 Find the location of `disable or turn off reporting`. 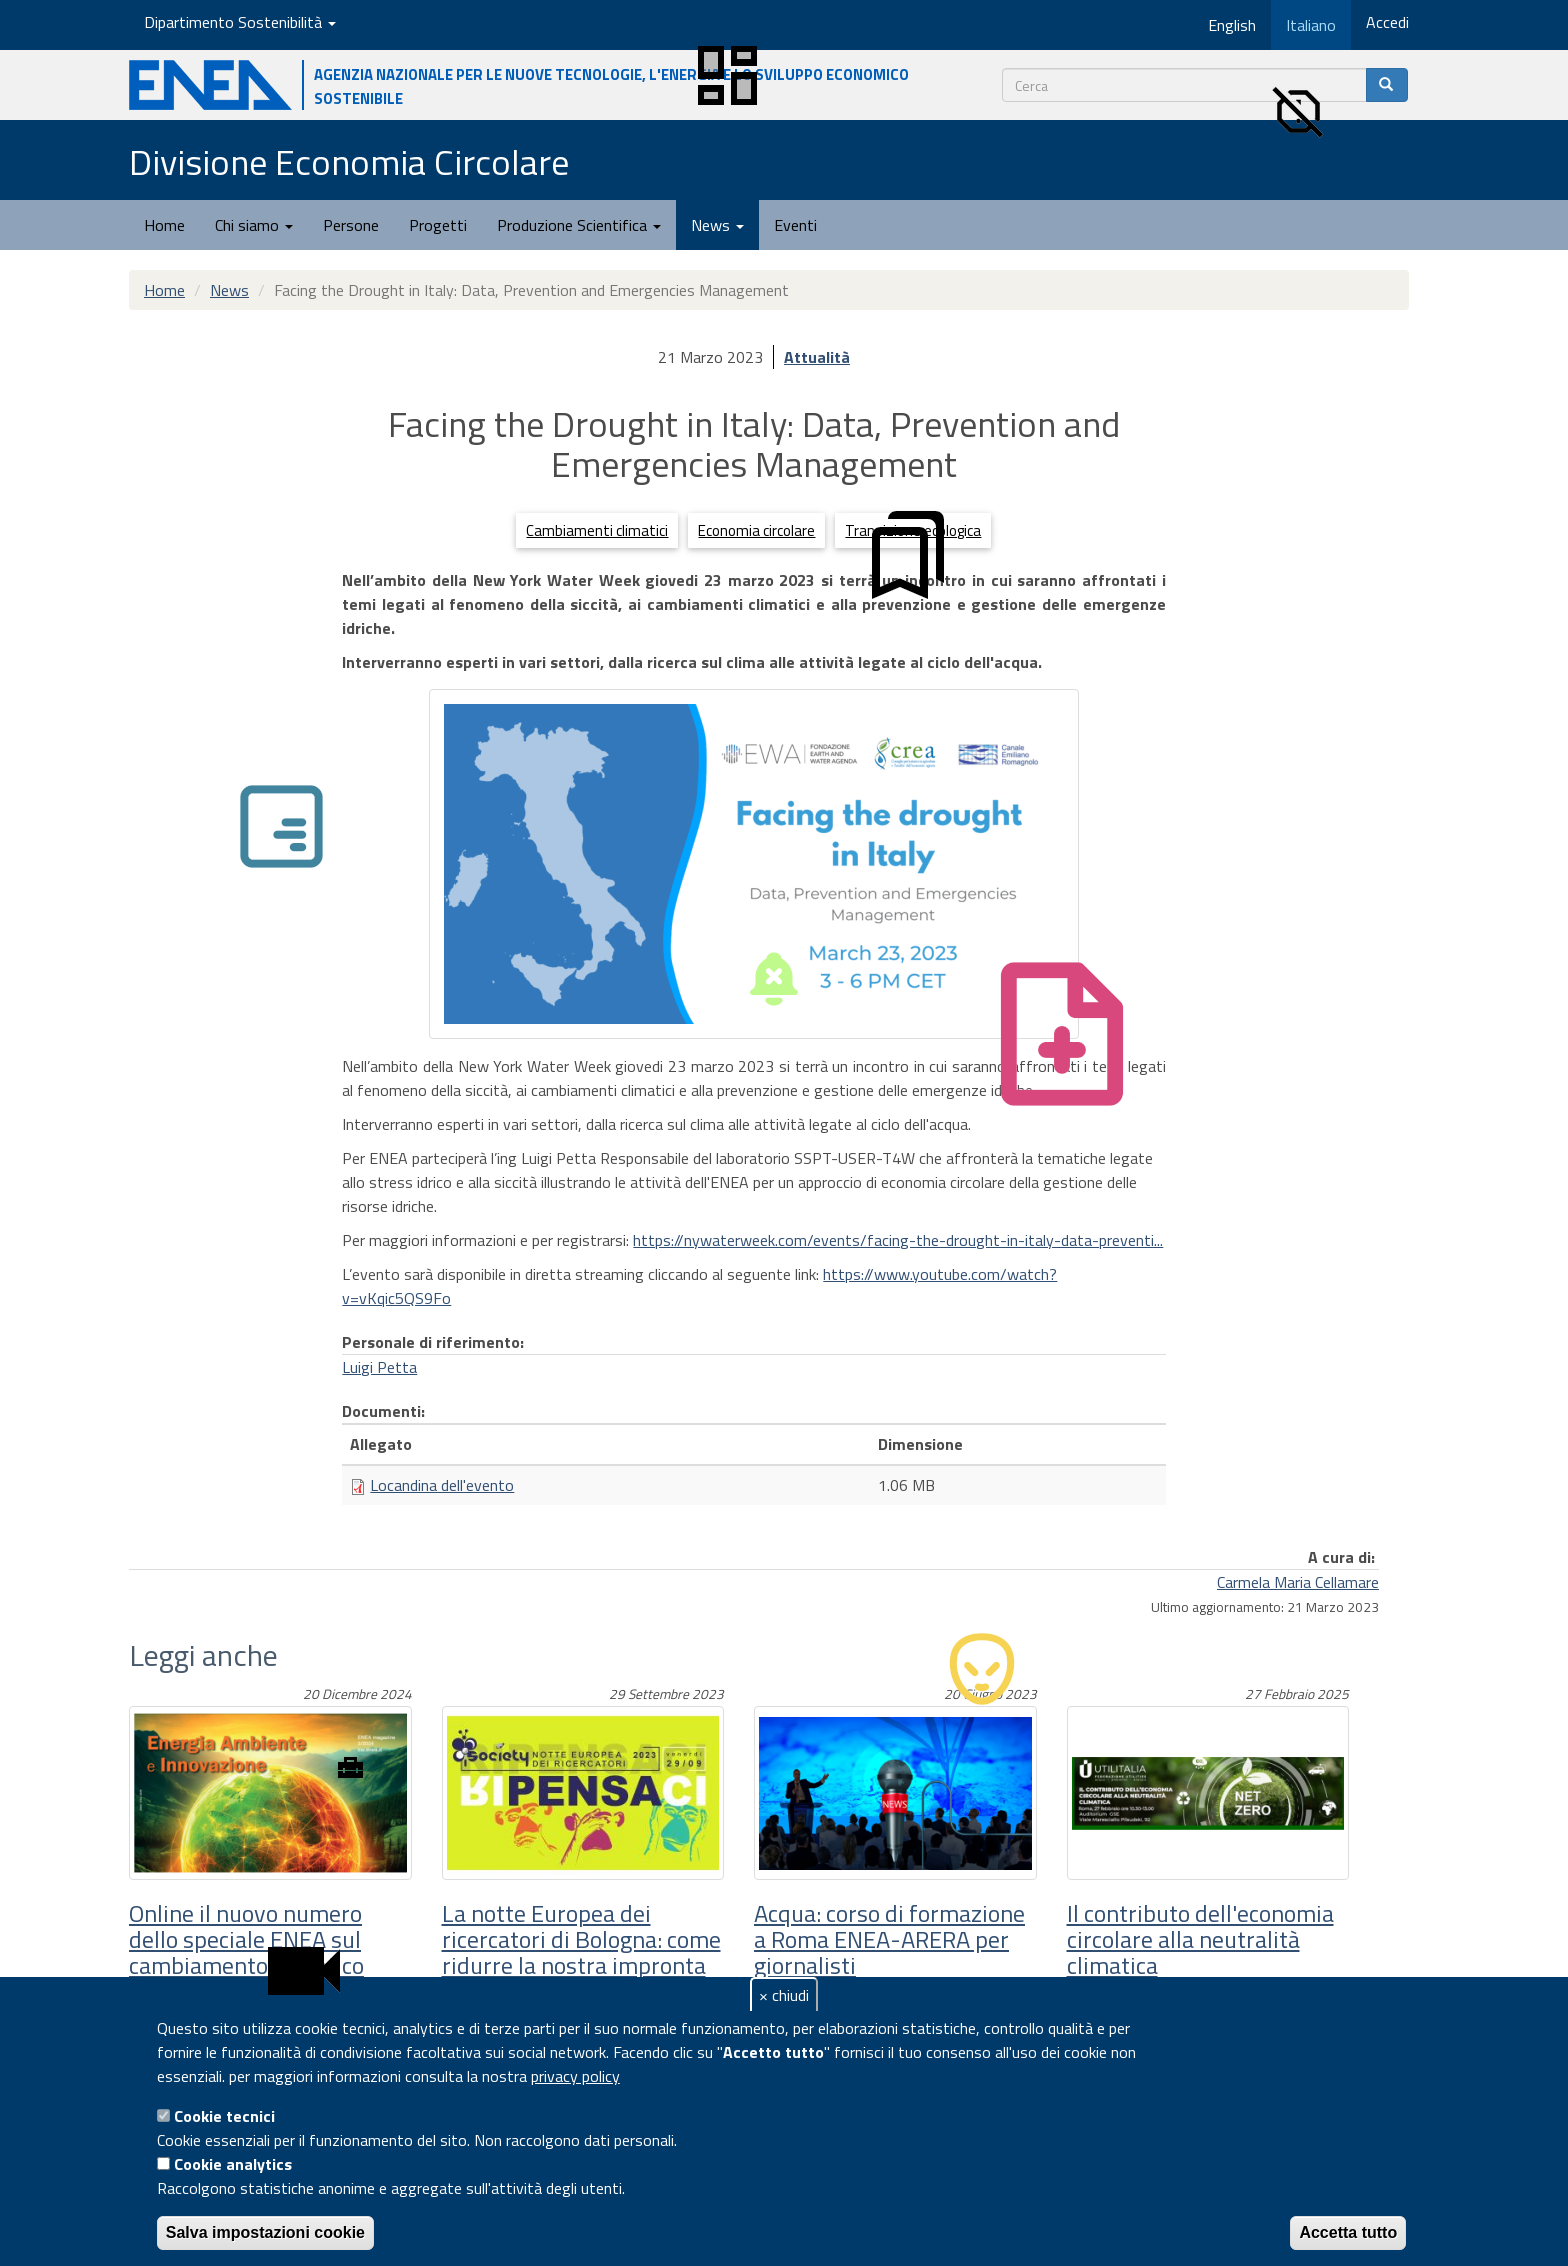

disable or turn off reporting is located at coordinates (1298, 111).